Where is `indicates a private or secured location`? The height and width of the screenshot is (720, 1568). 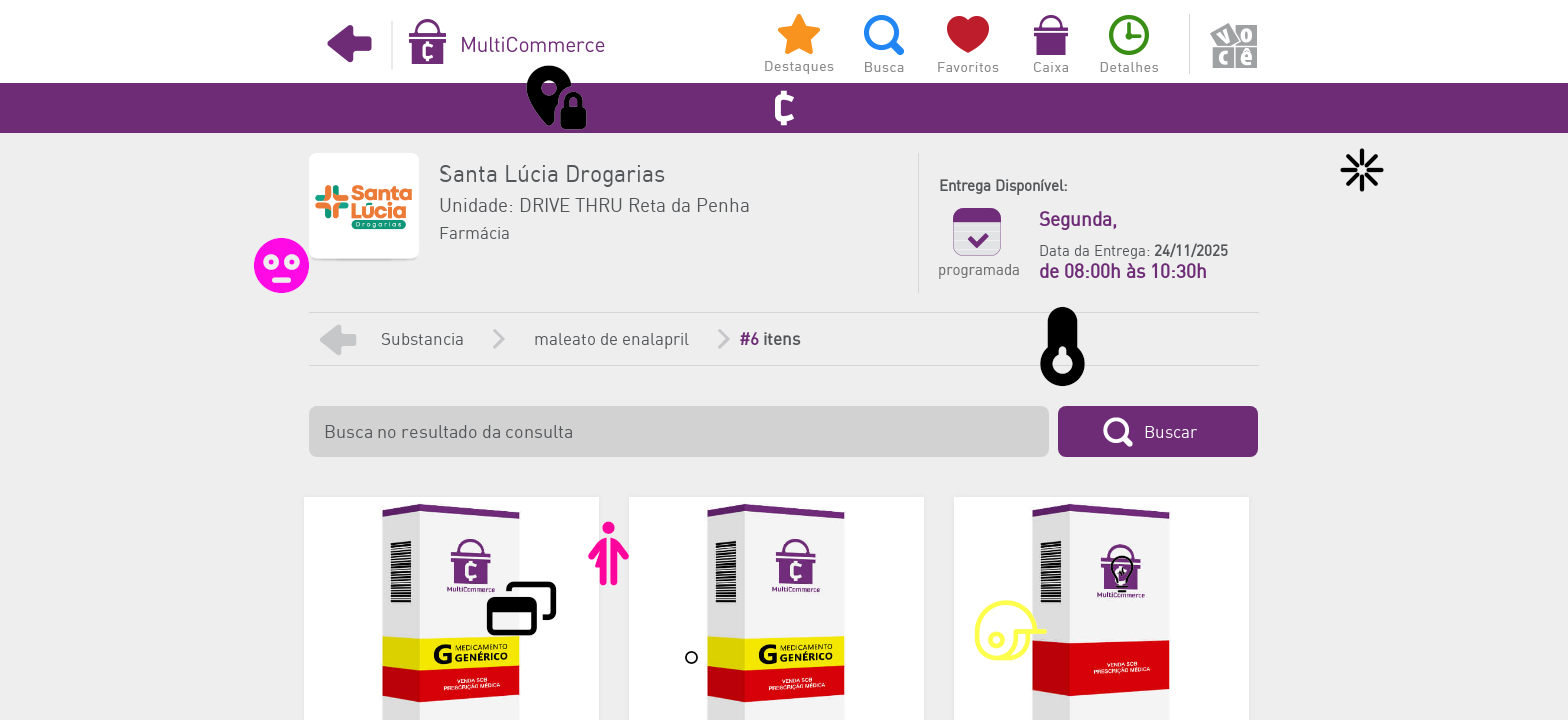
indicates a private or secured location is located at coordinates (556, 95).